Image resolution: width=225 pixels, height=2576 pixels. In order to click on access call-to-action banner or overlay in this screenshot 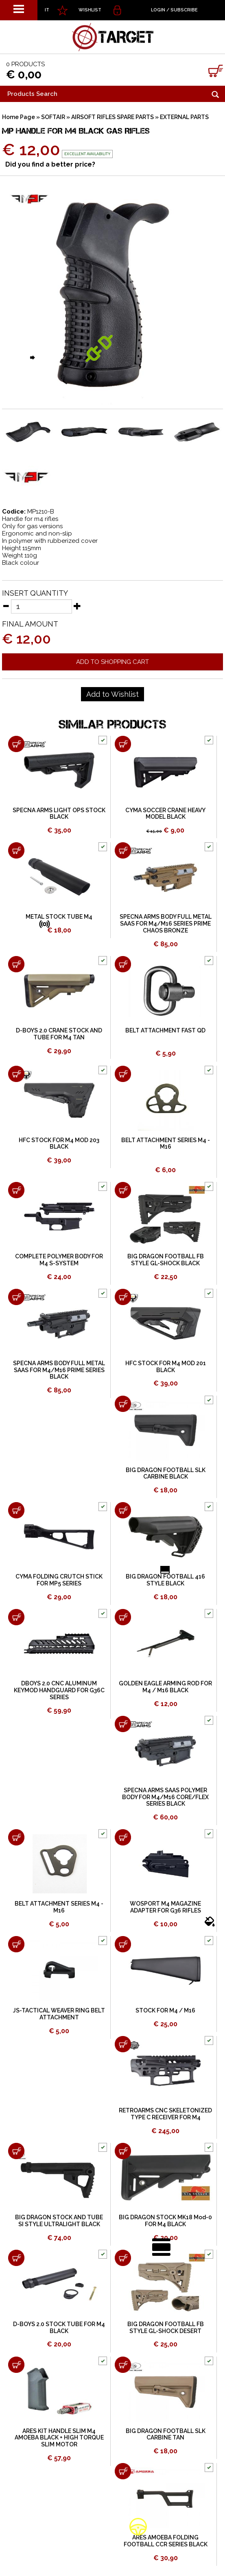, I will do `click(165, 1570)`.